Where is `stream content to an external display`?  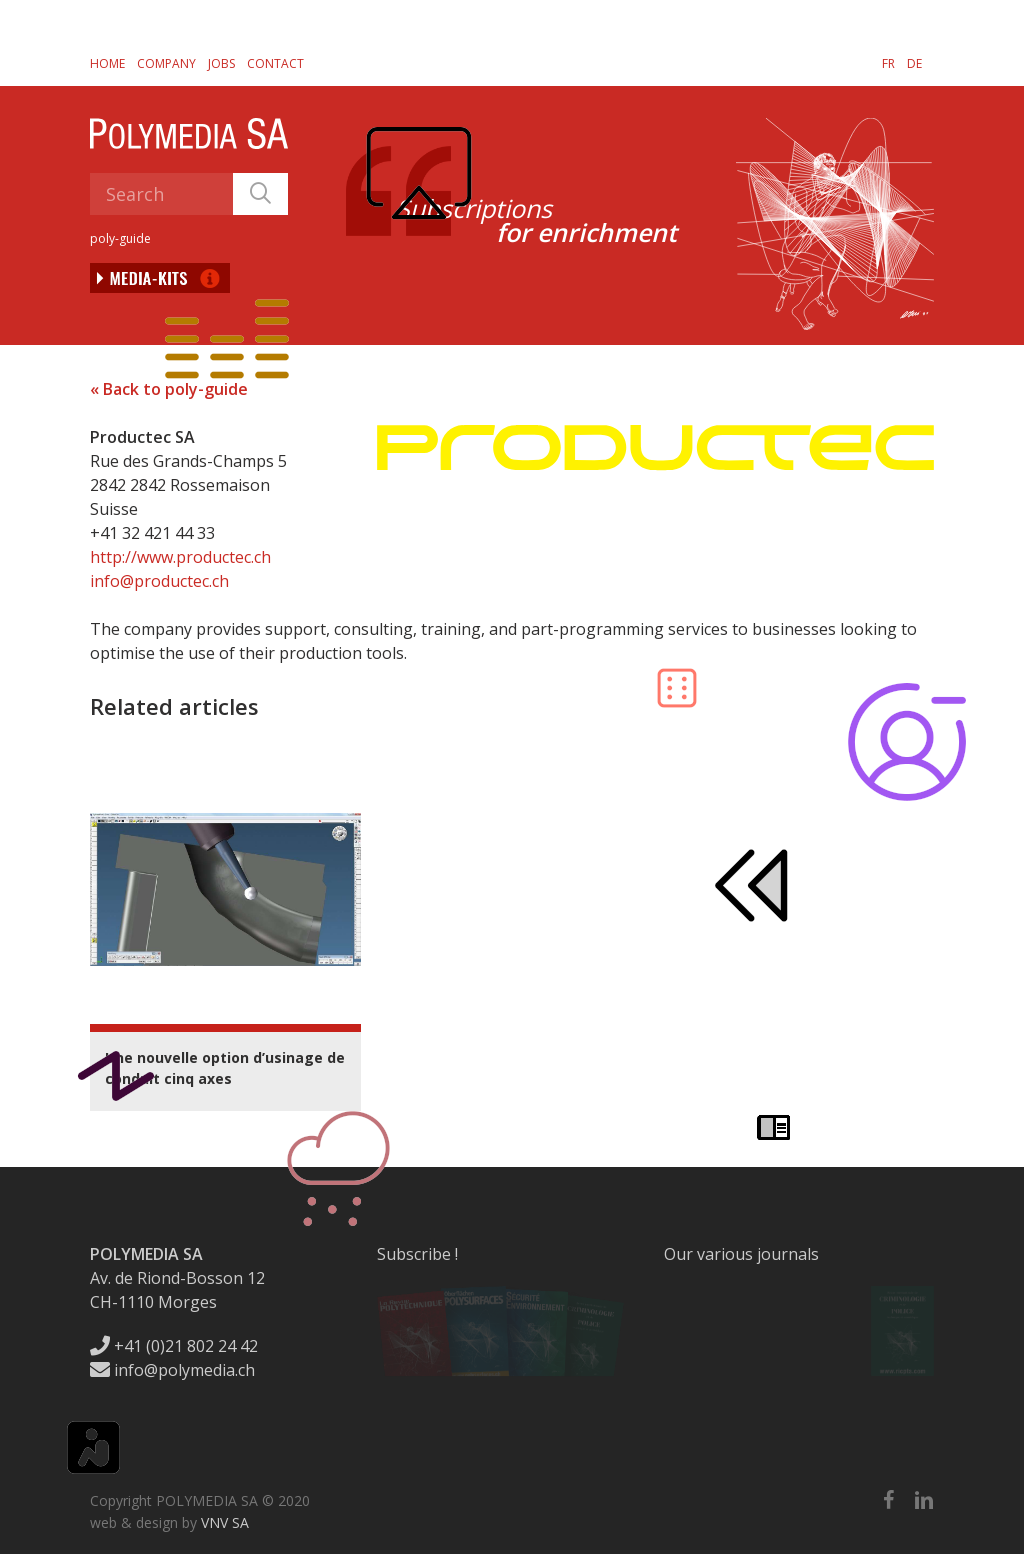 stream content to an external display is located at coordinates (419, 171).